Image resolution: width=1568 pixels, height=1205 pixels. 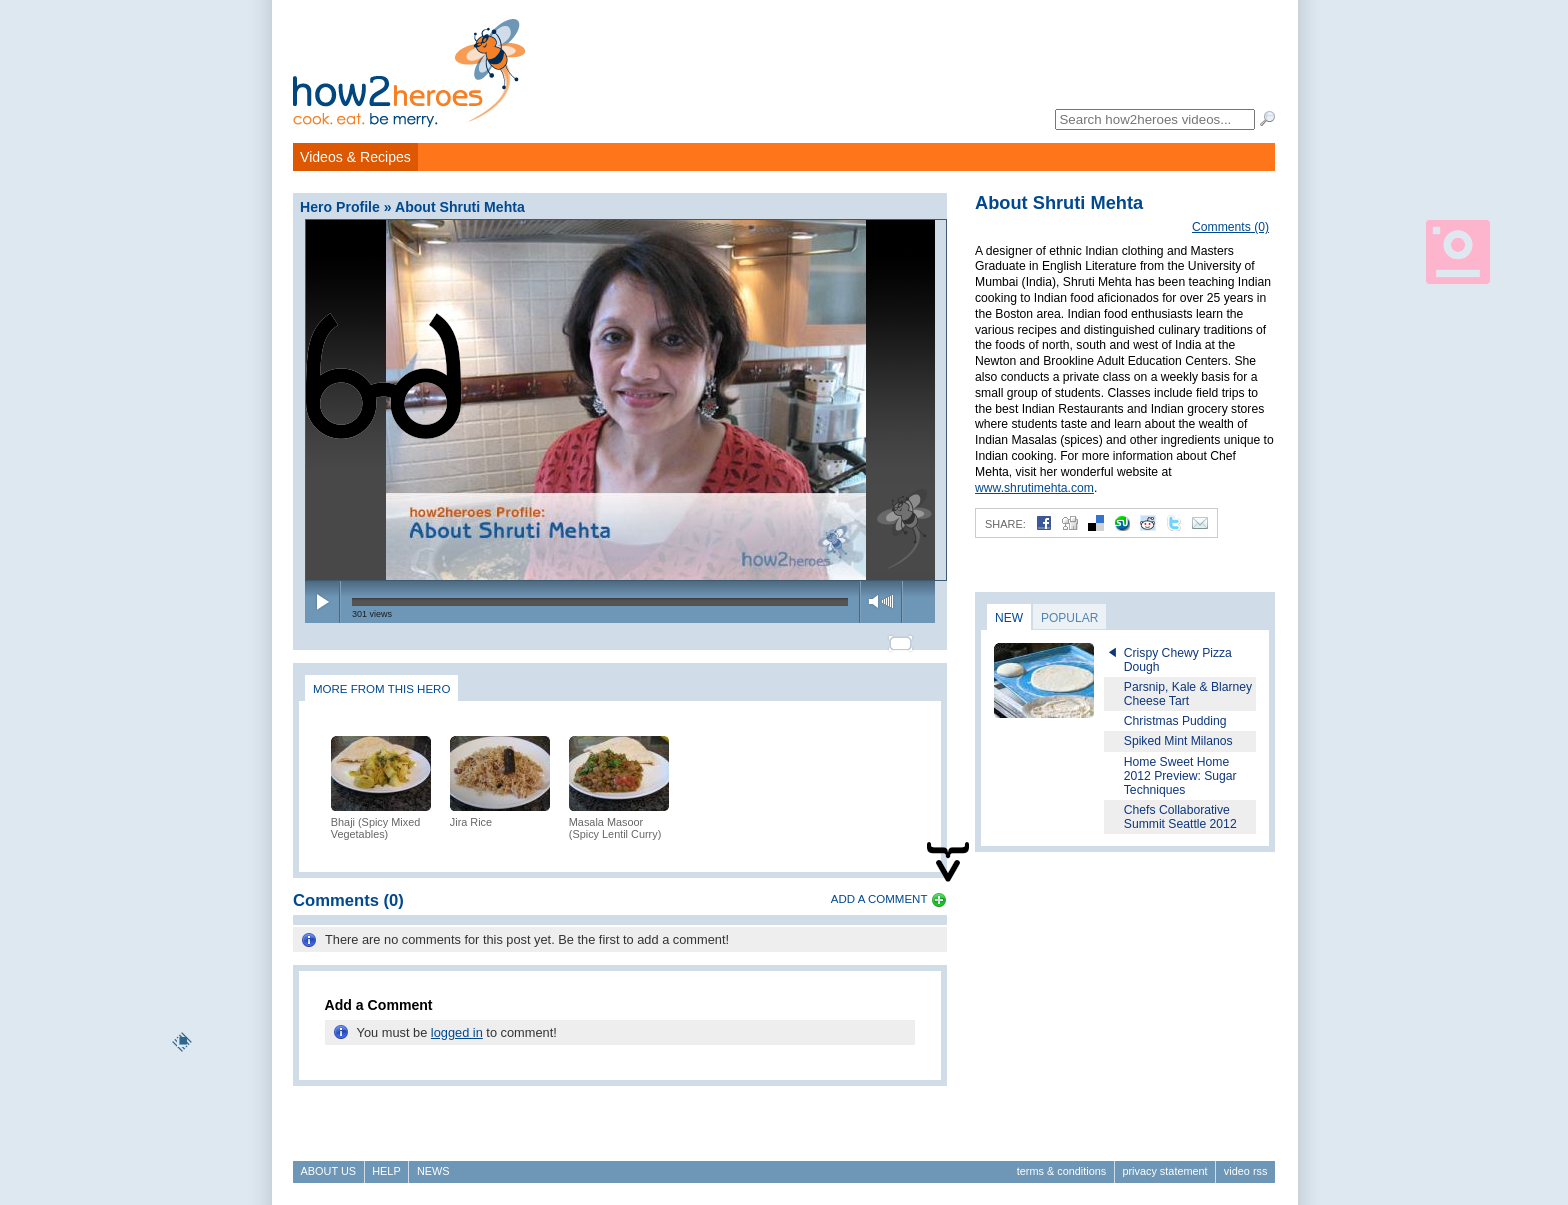 What do you see at coordinates (1458, 252) in the screenshot?
I see `access polaroid or instant camera features` at bounding box center [1458, 252].